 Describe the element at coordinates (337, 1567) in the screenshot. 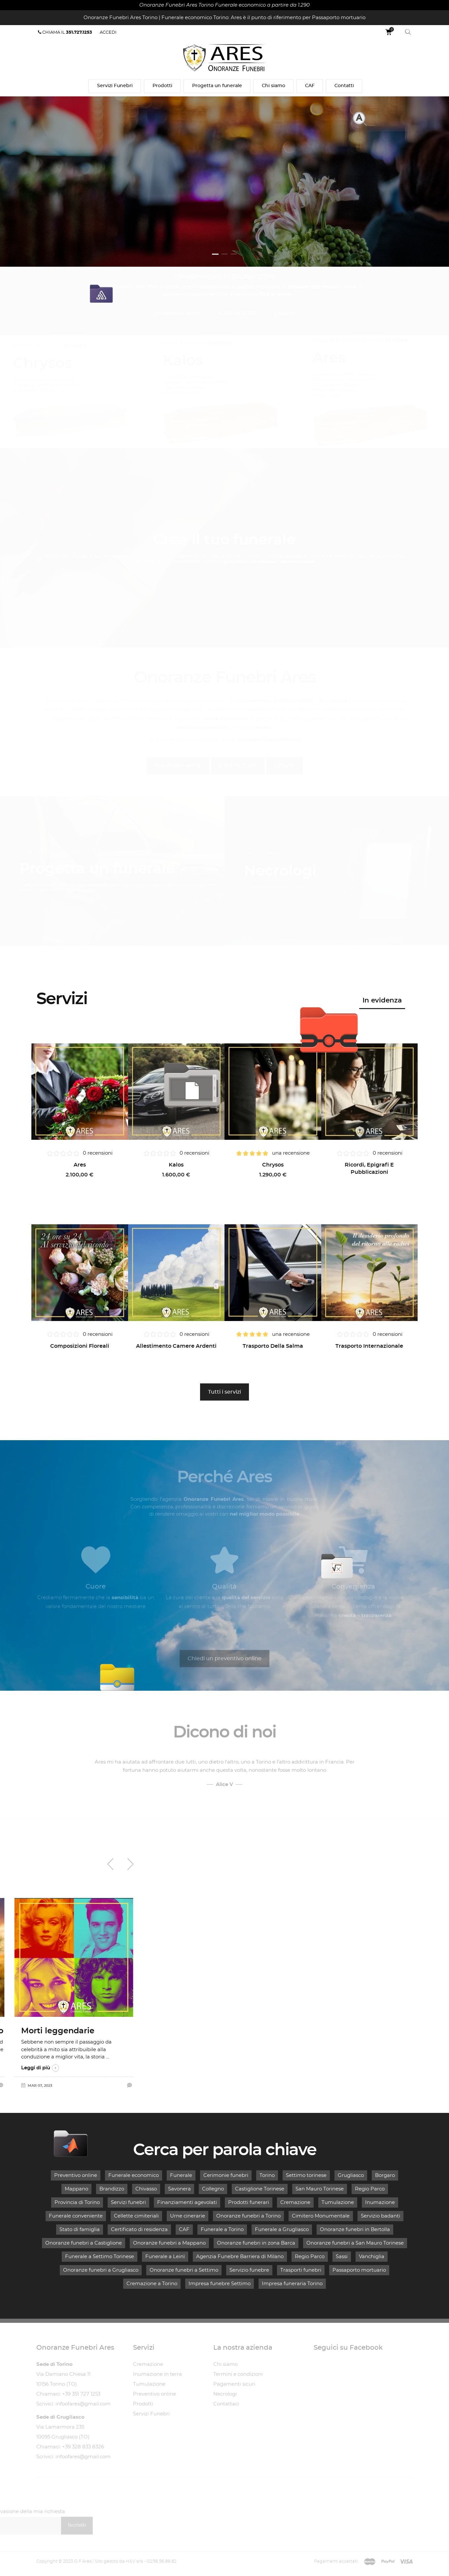

I see `folder containing LibreOffice Math formula files` at that location.